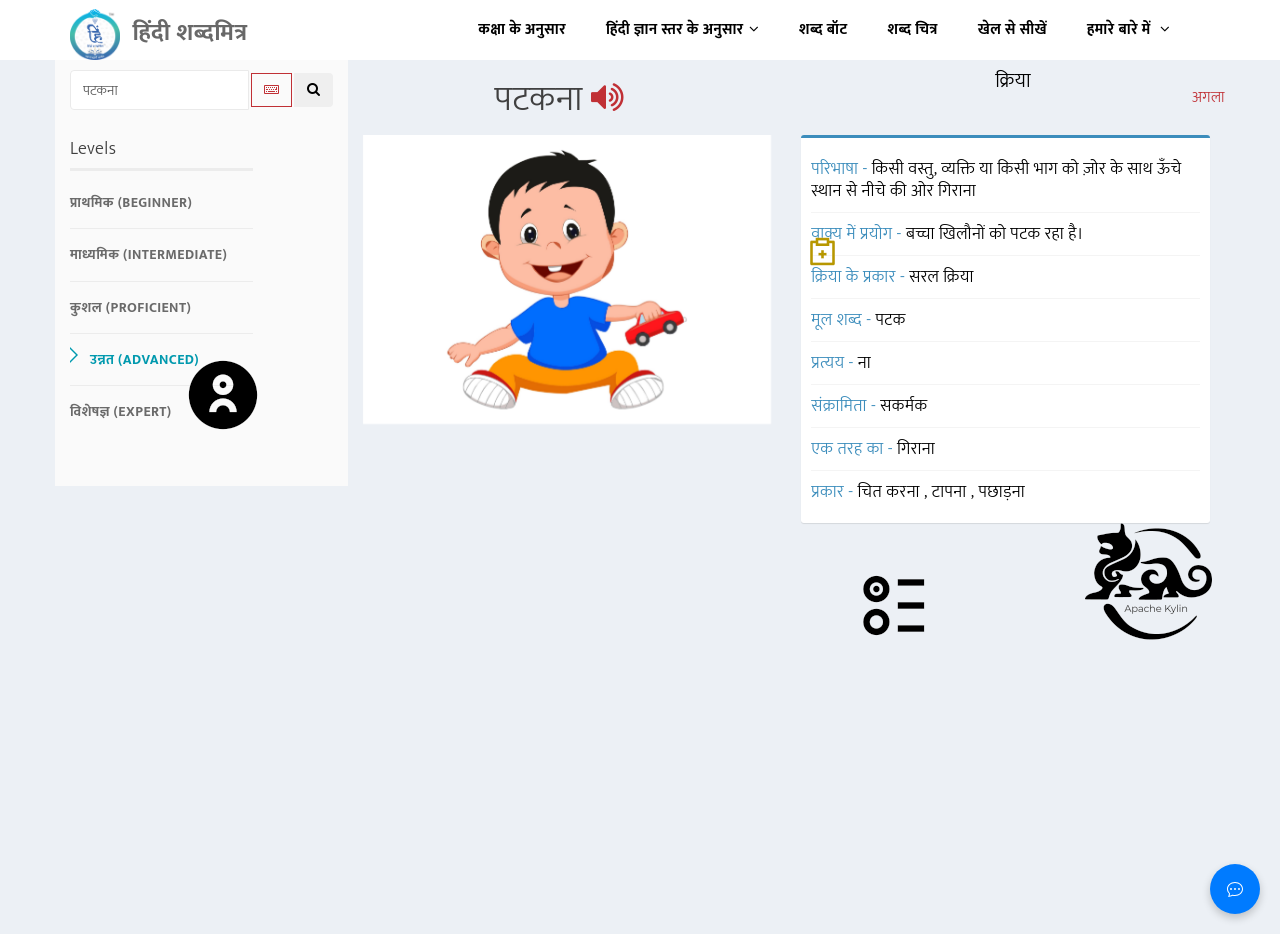 This screenshot has width=1280, height=934. What do you see at coordinates (223, 395) in the screenshot?
I see `access your account or profile` at bounding box center [223, 395].